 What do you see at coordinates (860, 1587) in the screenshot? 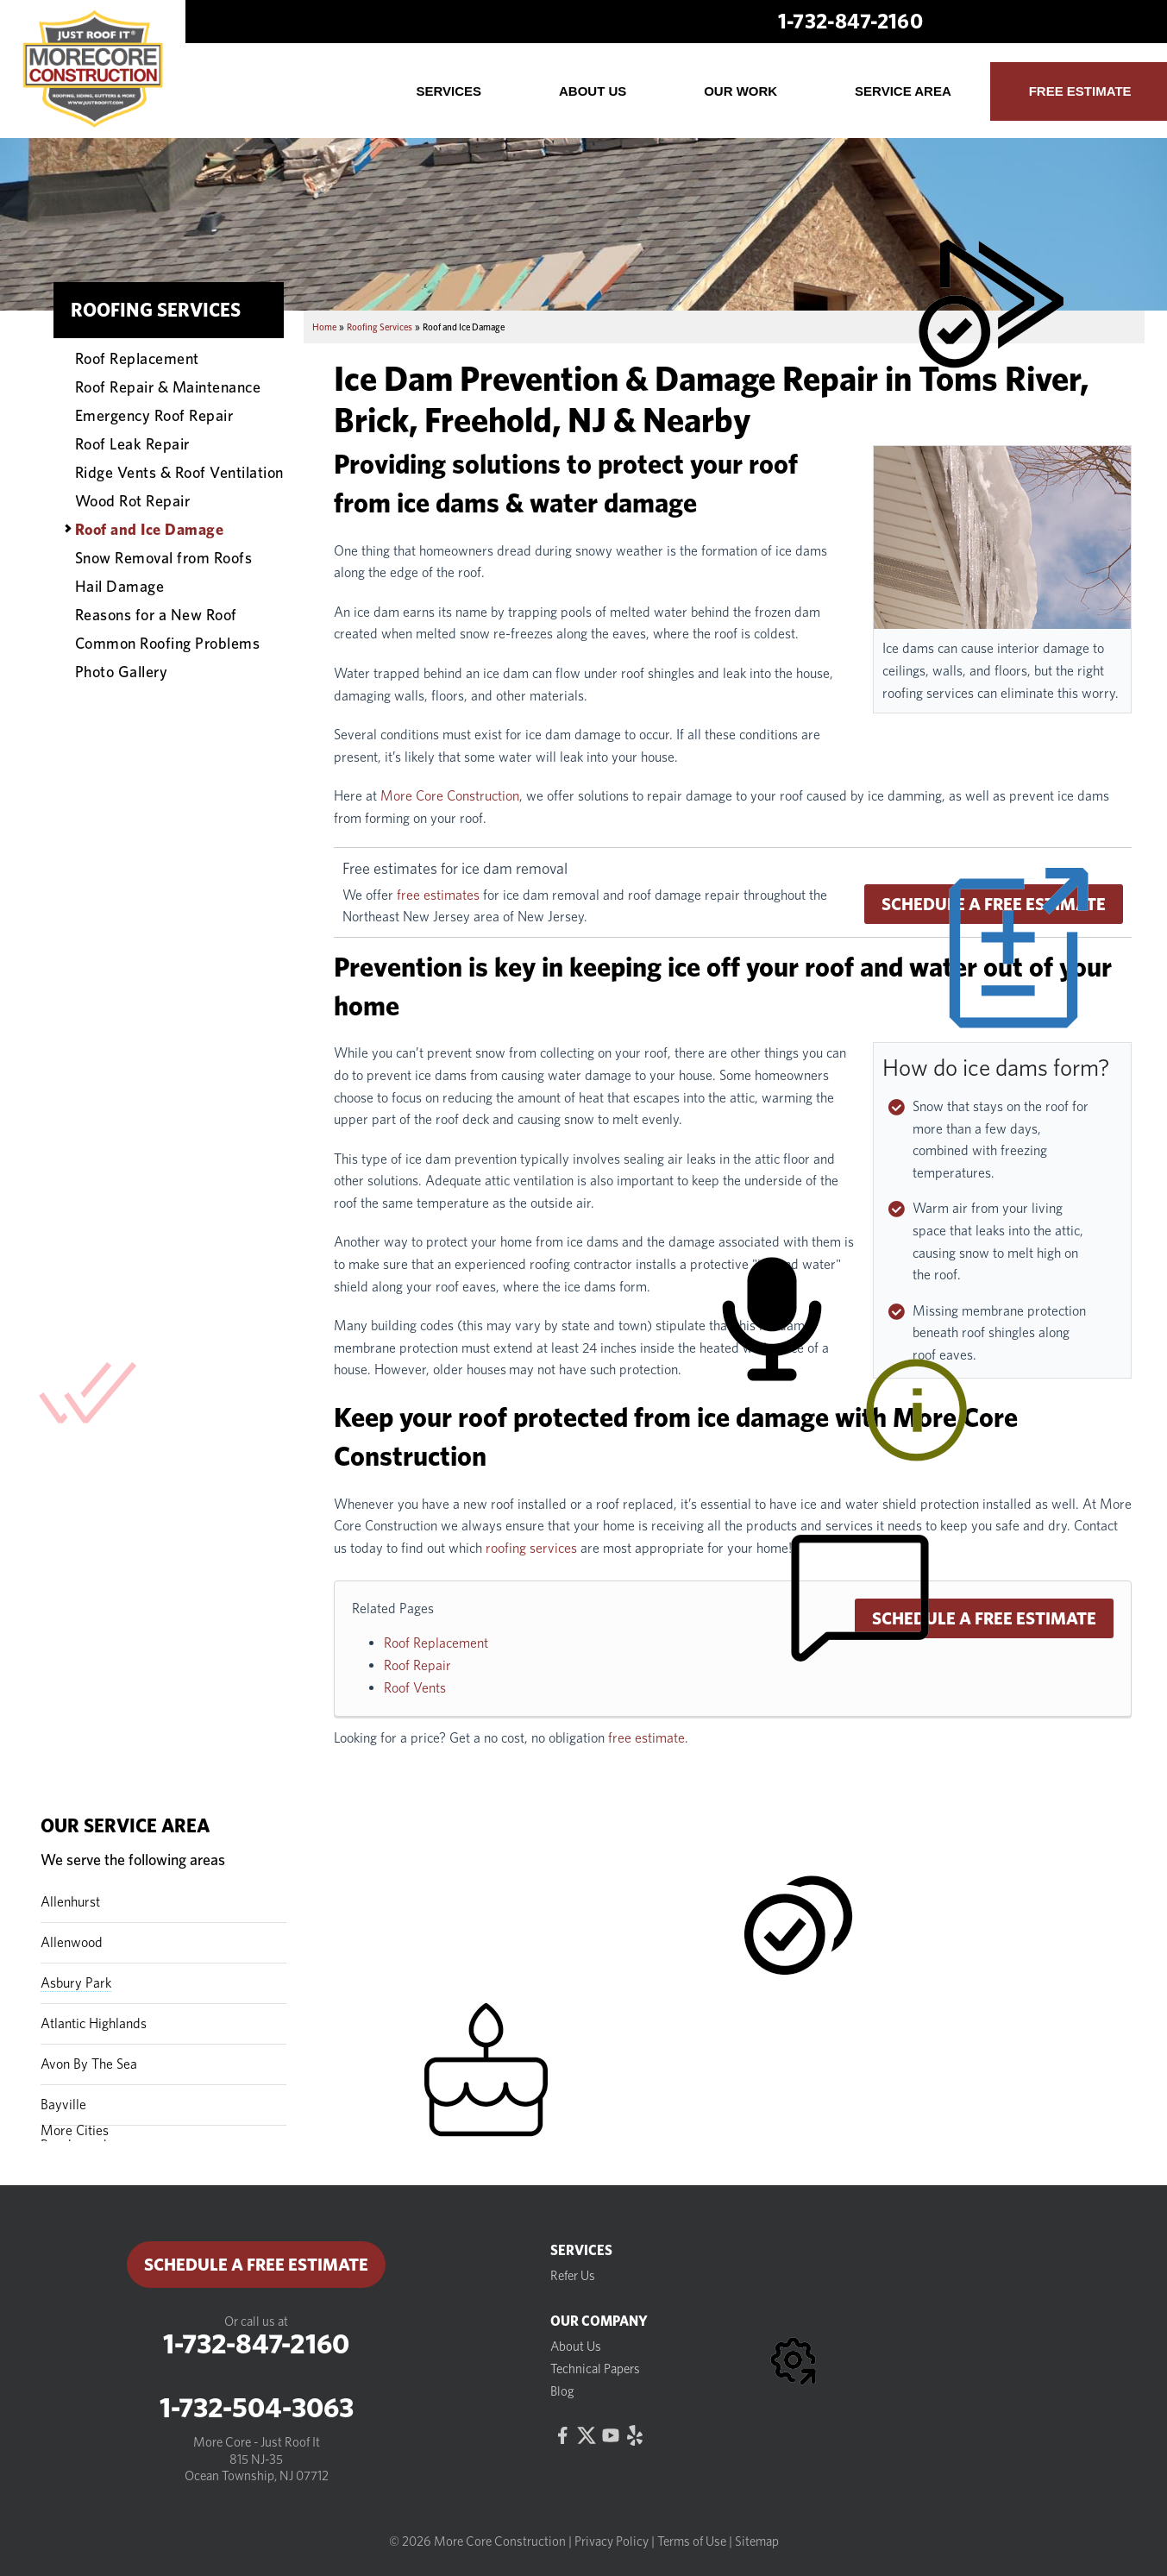
I see `open chat or messaging` at bounding box center [860, 1587].